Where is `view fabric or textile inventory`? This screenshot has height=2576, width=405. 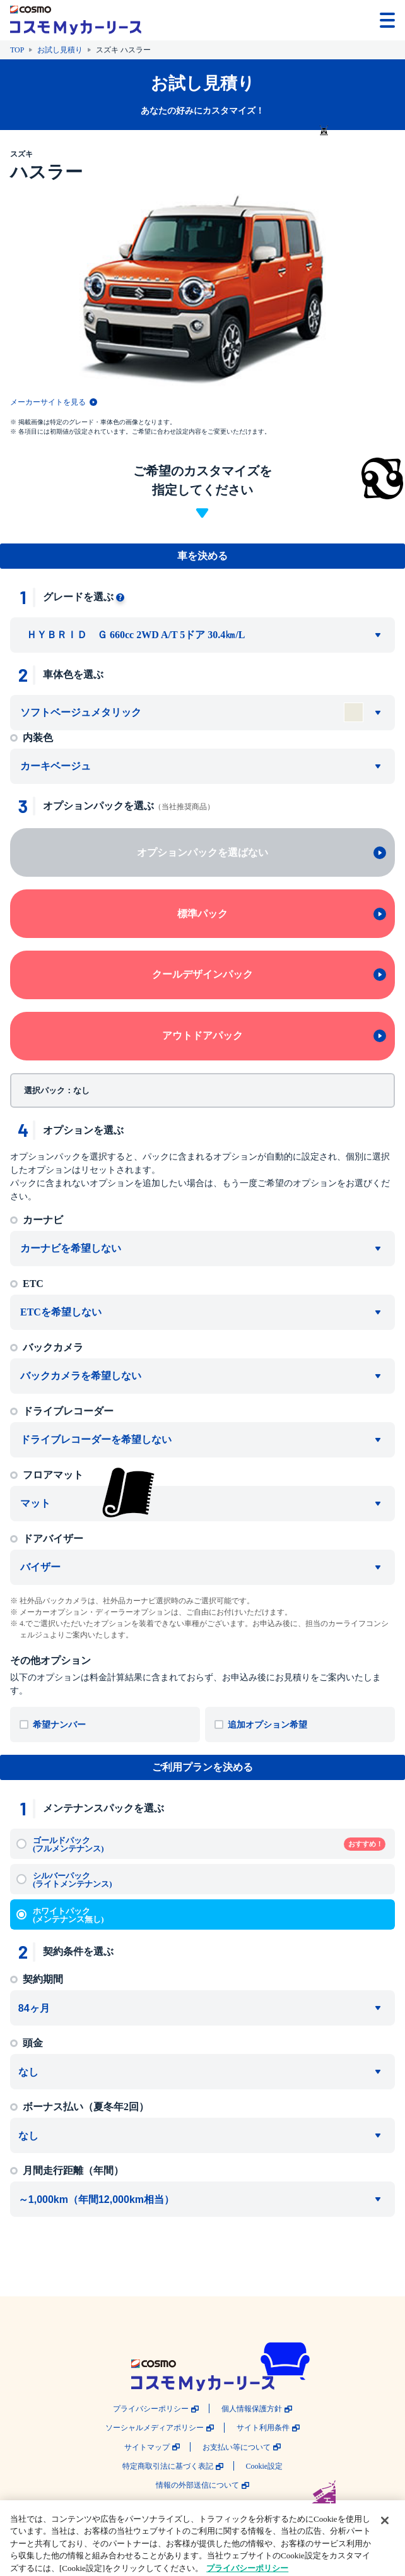 view fabric or textile inventory is located at coordinates (128, 1492).